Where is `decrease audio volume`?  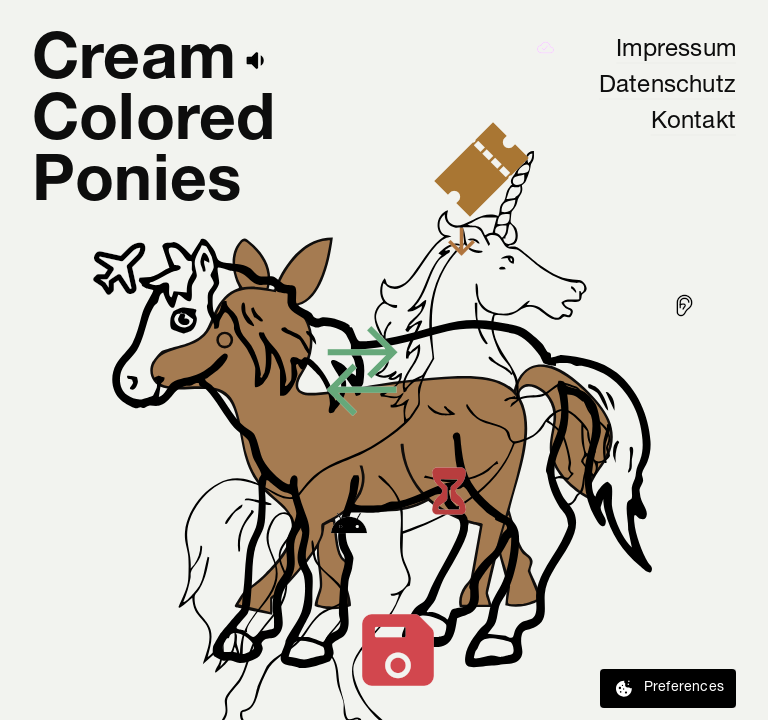 decrease audio volume is located at coordinates (255, 60).